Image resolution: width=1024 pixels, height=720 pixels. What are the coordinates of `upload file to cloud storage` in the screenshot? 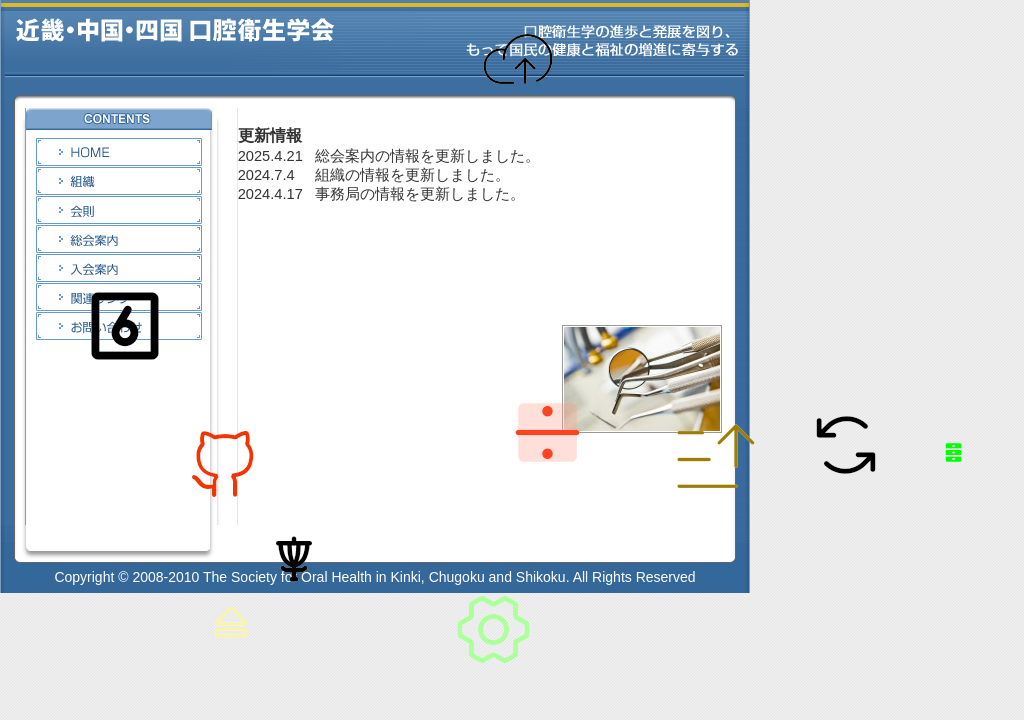 It's located at (518, 59).